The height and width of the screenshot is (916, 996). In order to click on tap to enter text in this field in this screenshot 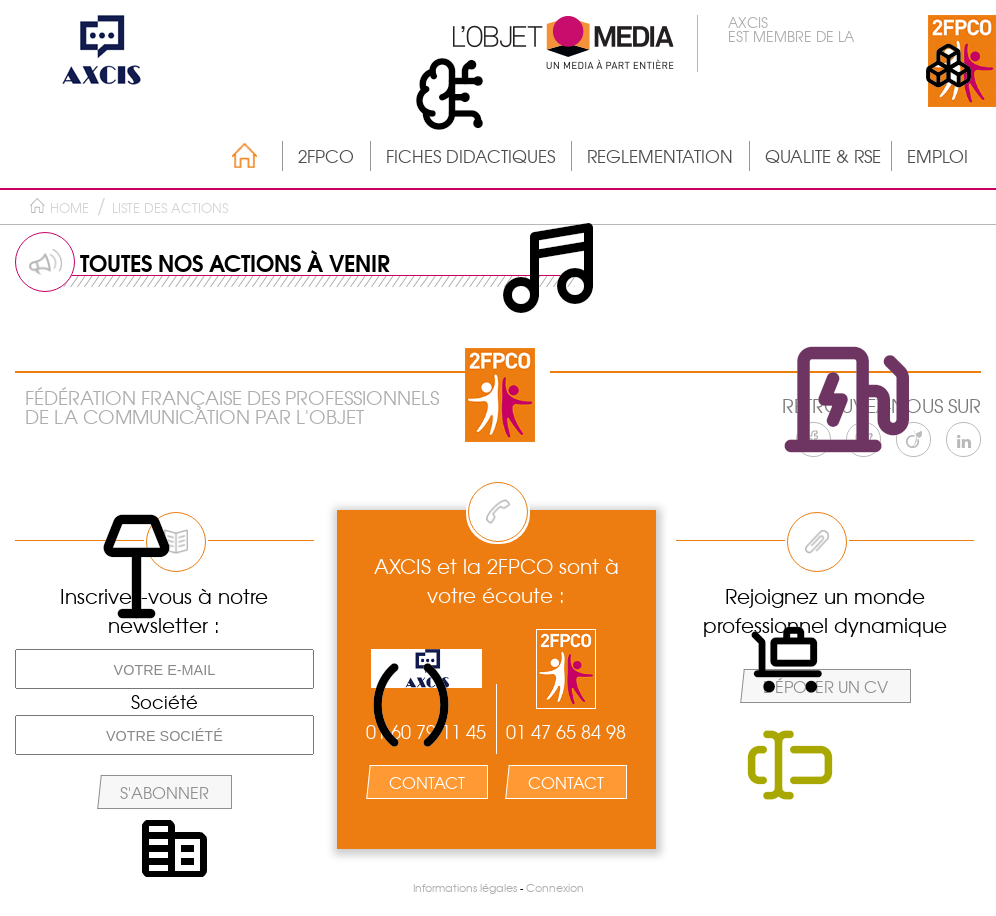, I will do `click(790, 765)`.